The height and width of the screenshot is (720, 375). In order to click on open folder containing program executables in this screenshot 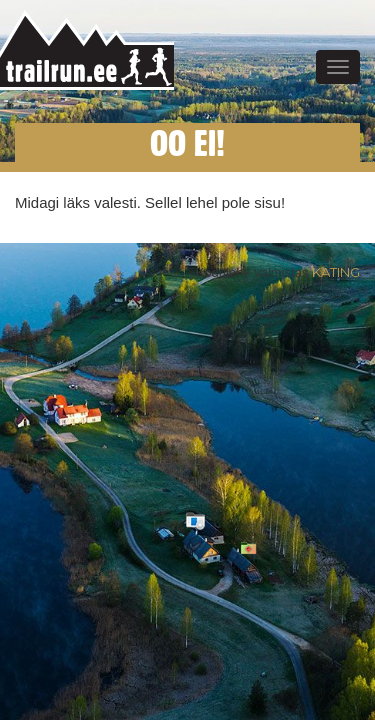, I will do `click(195, 520)`.